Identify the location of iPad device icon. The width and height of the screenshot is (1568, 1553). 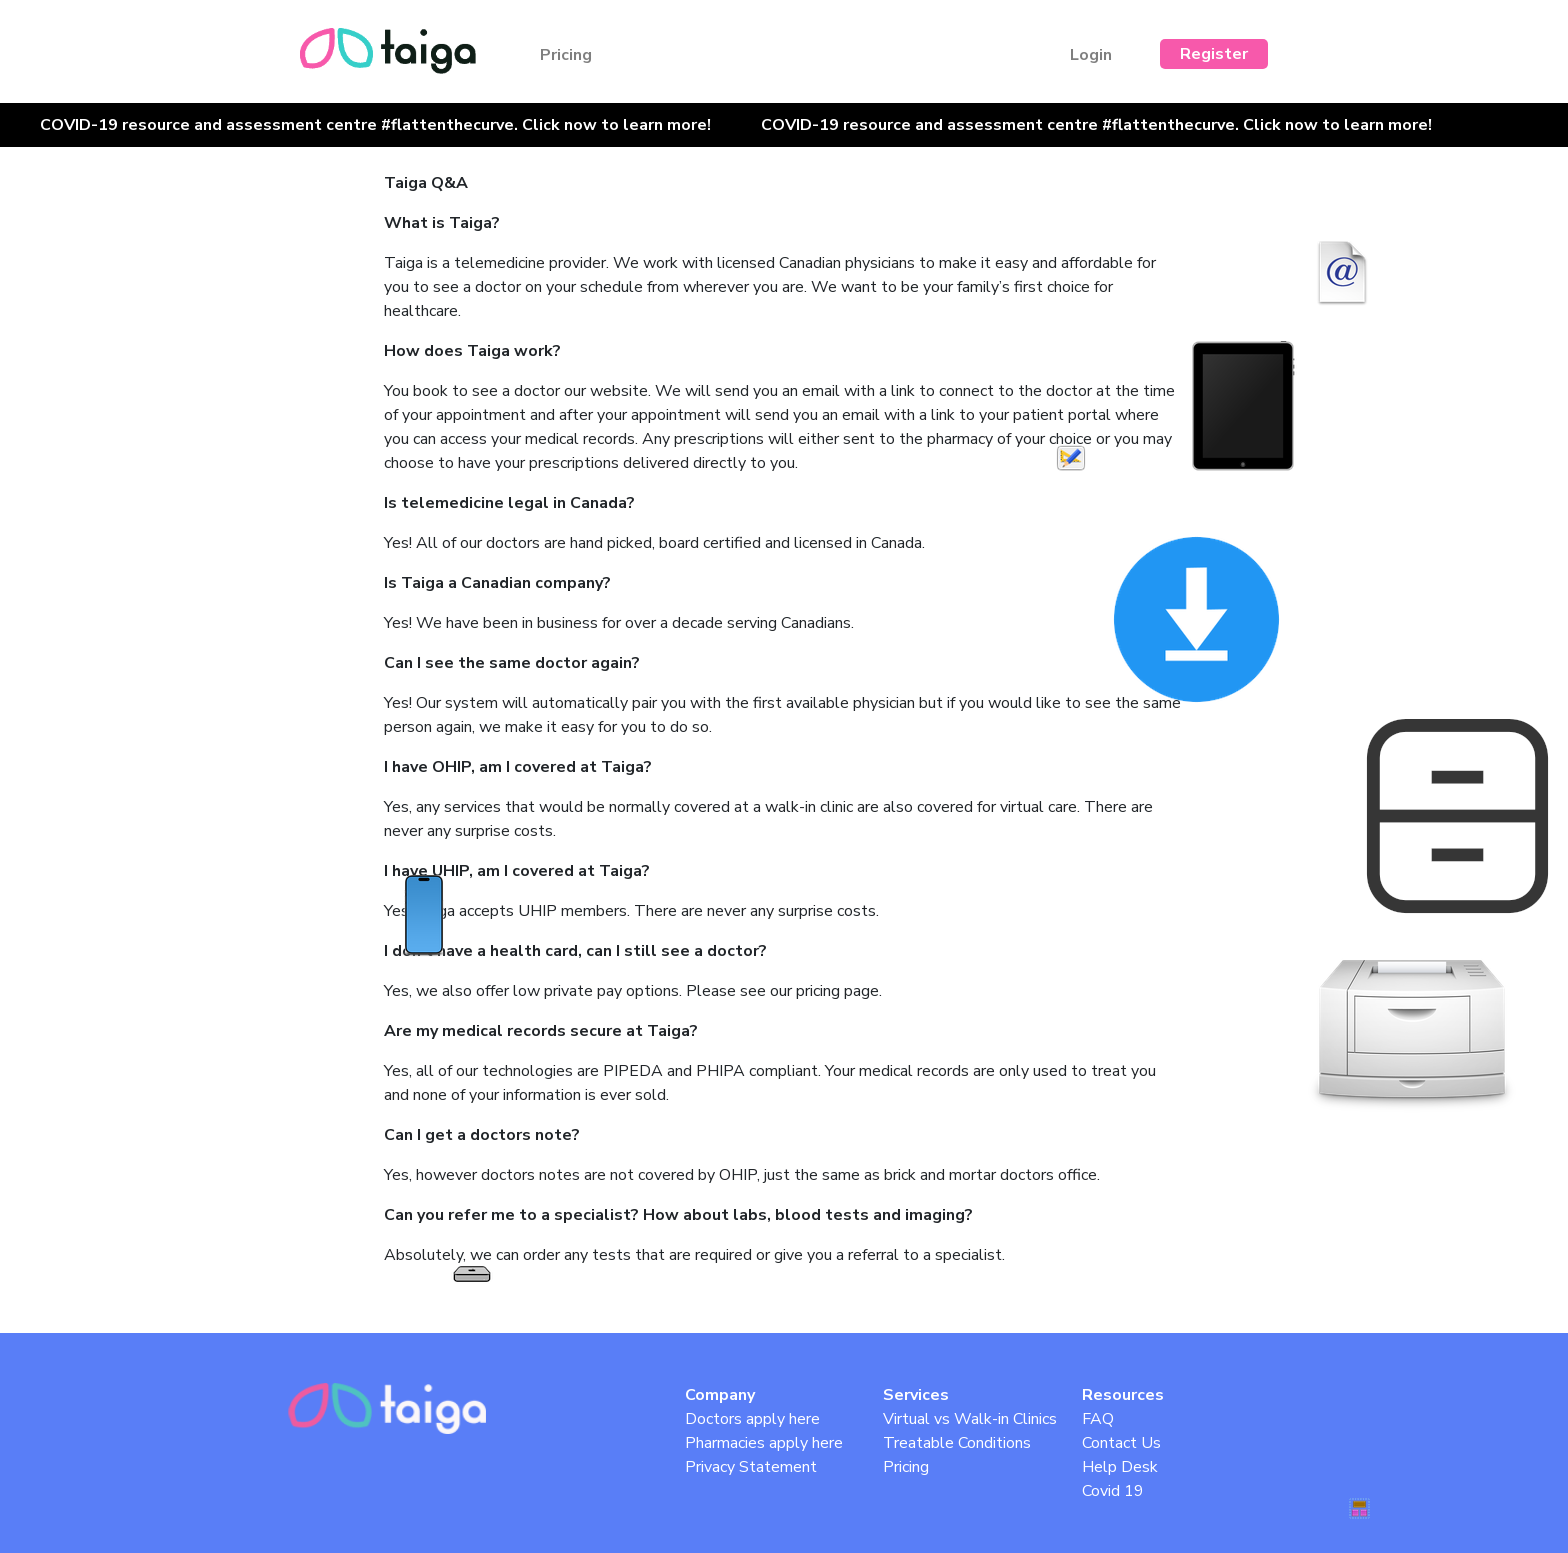
(1243, 406).